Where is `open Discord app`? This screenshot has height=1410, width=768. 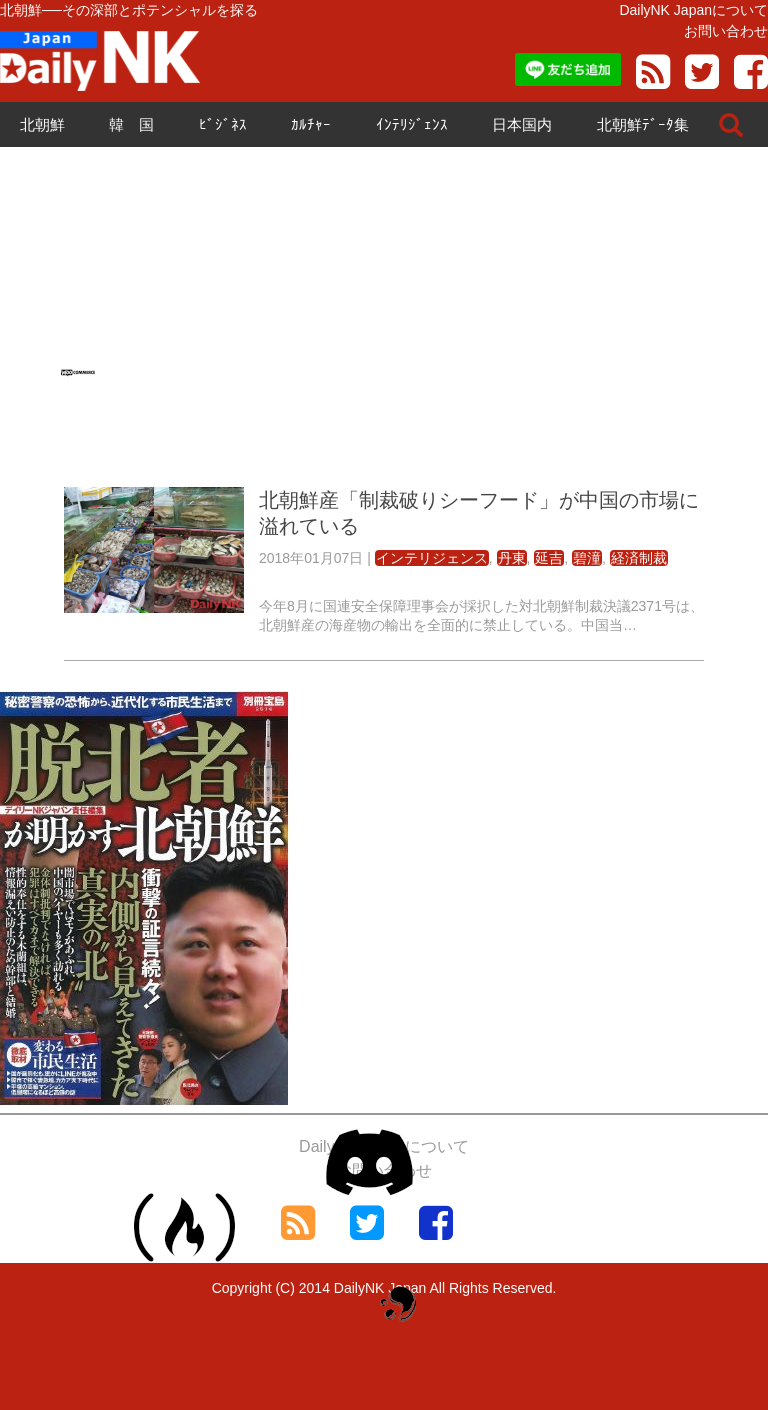
open Discord app is located at coordinates (369, 1162).